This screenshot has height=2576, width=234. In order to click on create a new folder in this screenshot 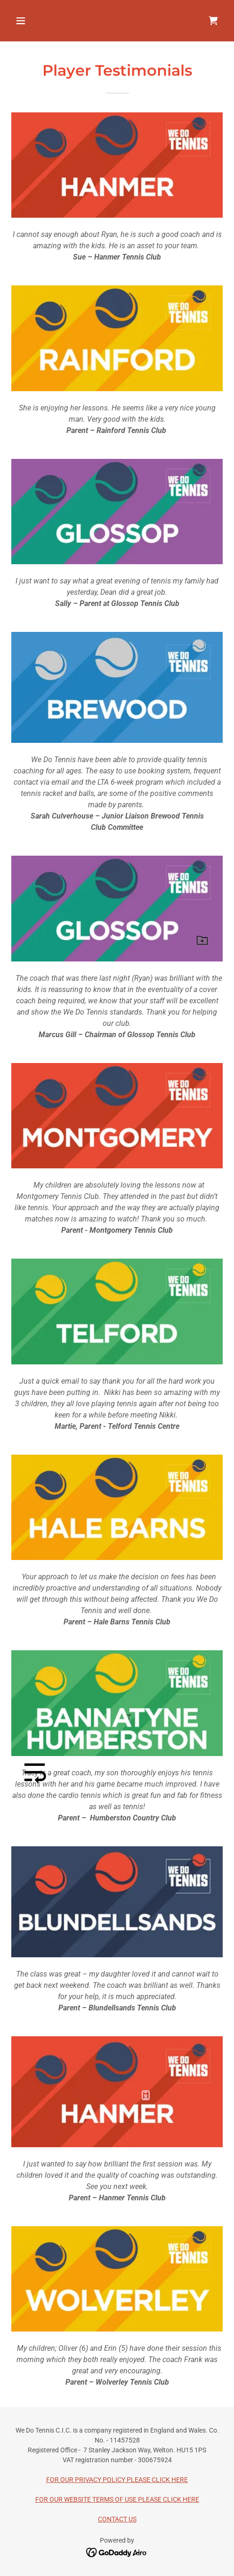, I will do `click(202, 940)`.